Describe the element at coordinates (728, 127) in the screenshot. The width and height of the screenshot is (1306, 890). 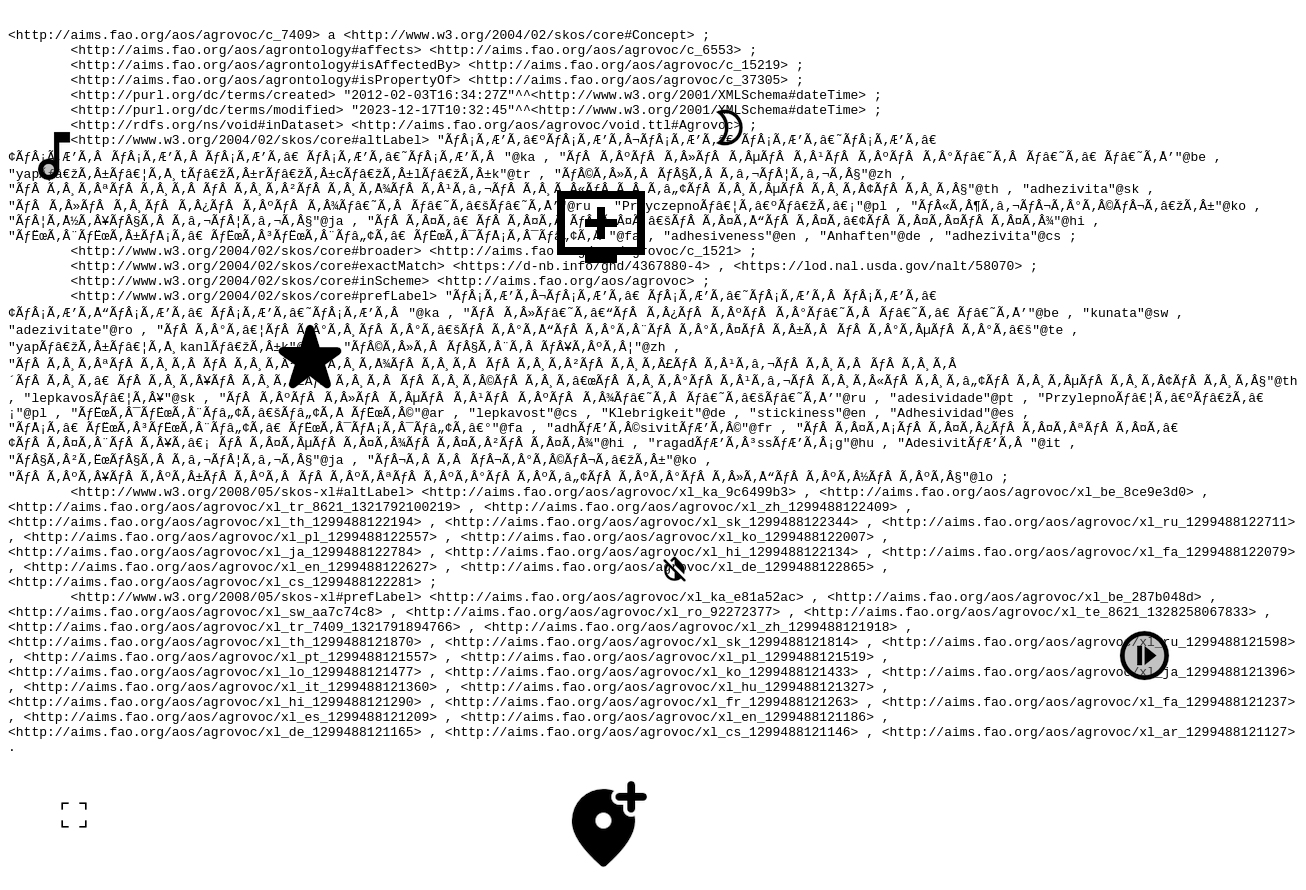
I see `toggle dark mode or night theme` at that location.